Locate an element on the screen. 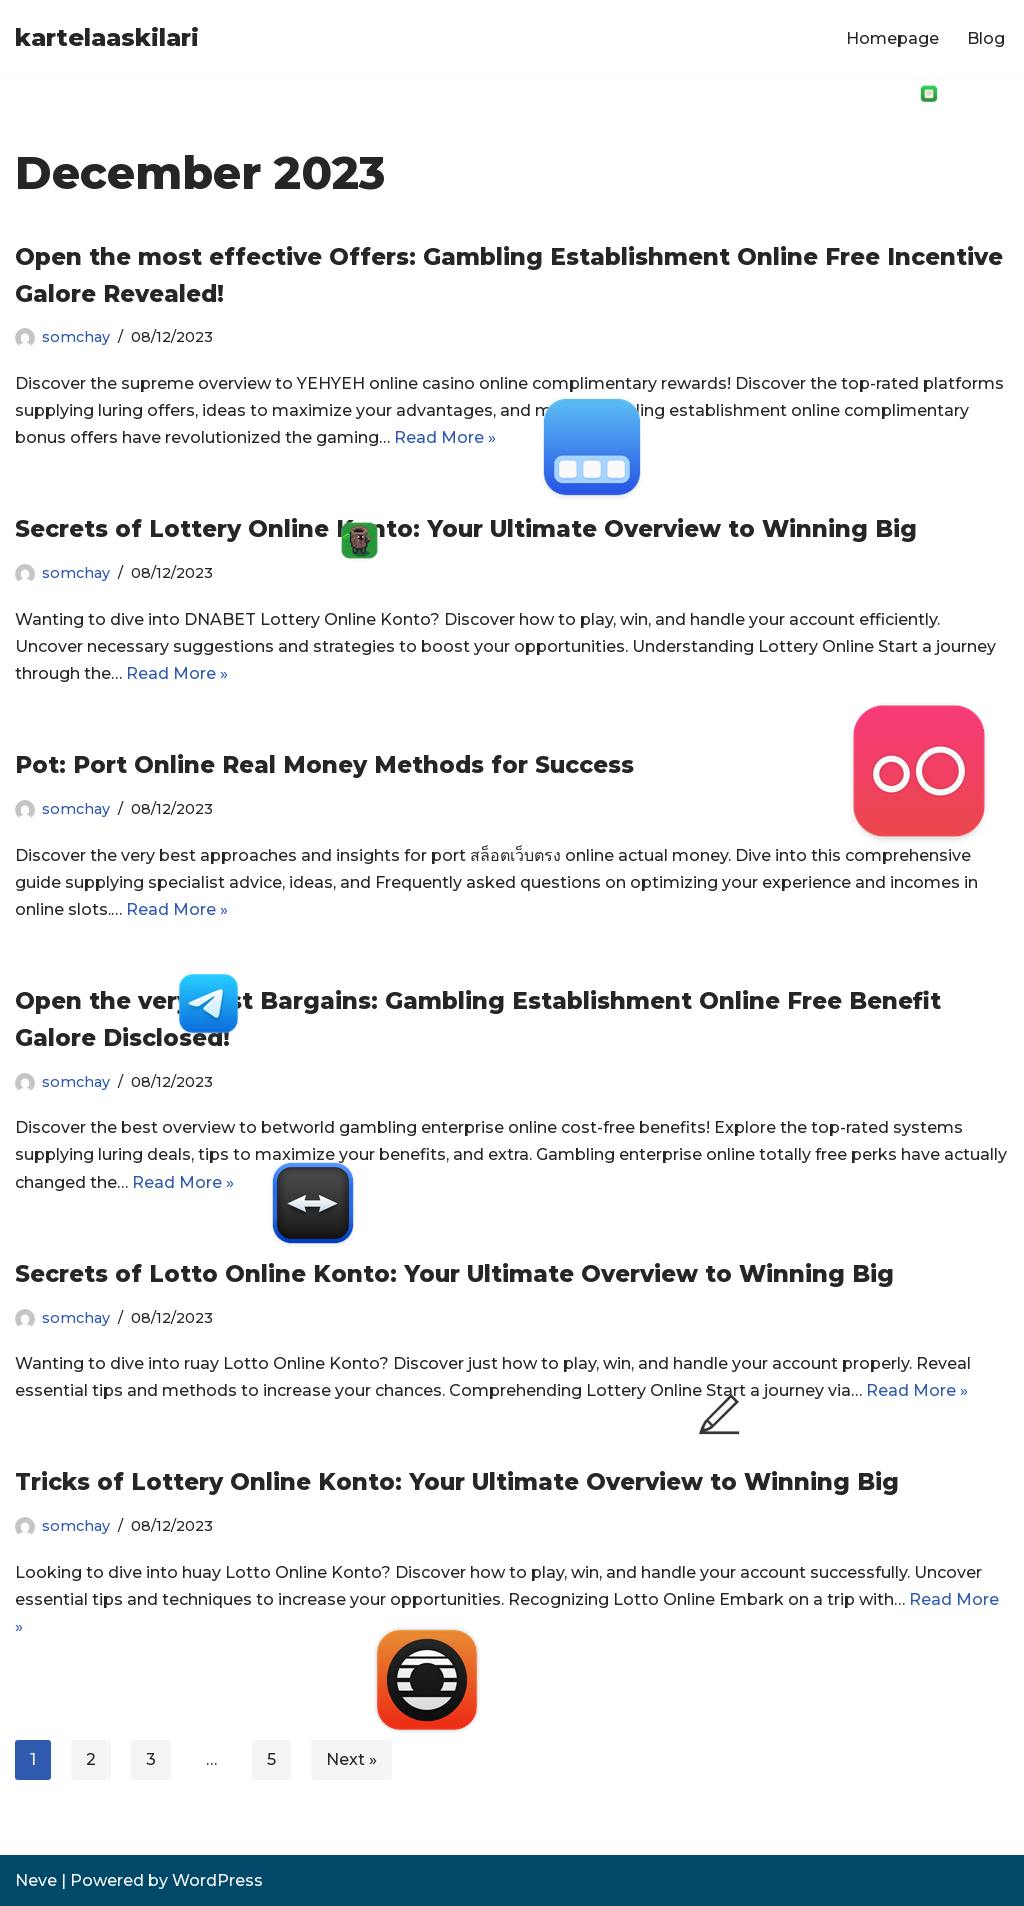 This screenshot has width=1024, height=1906. open TeamViewer for remote desktop access is located at coordinates (313, 1203).